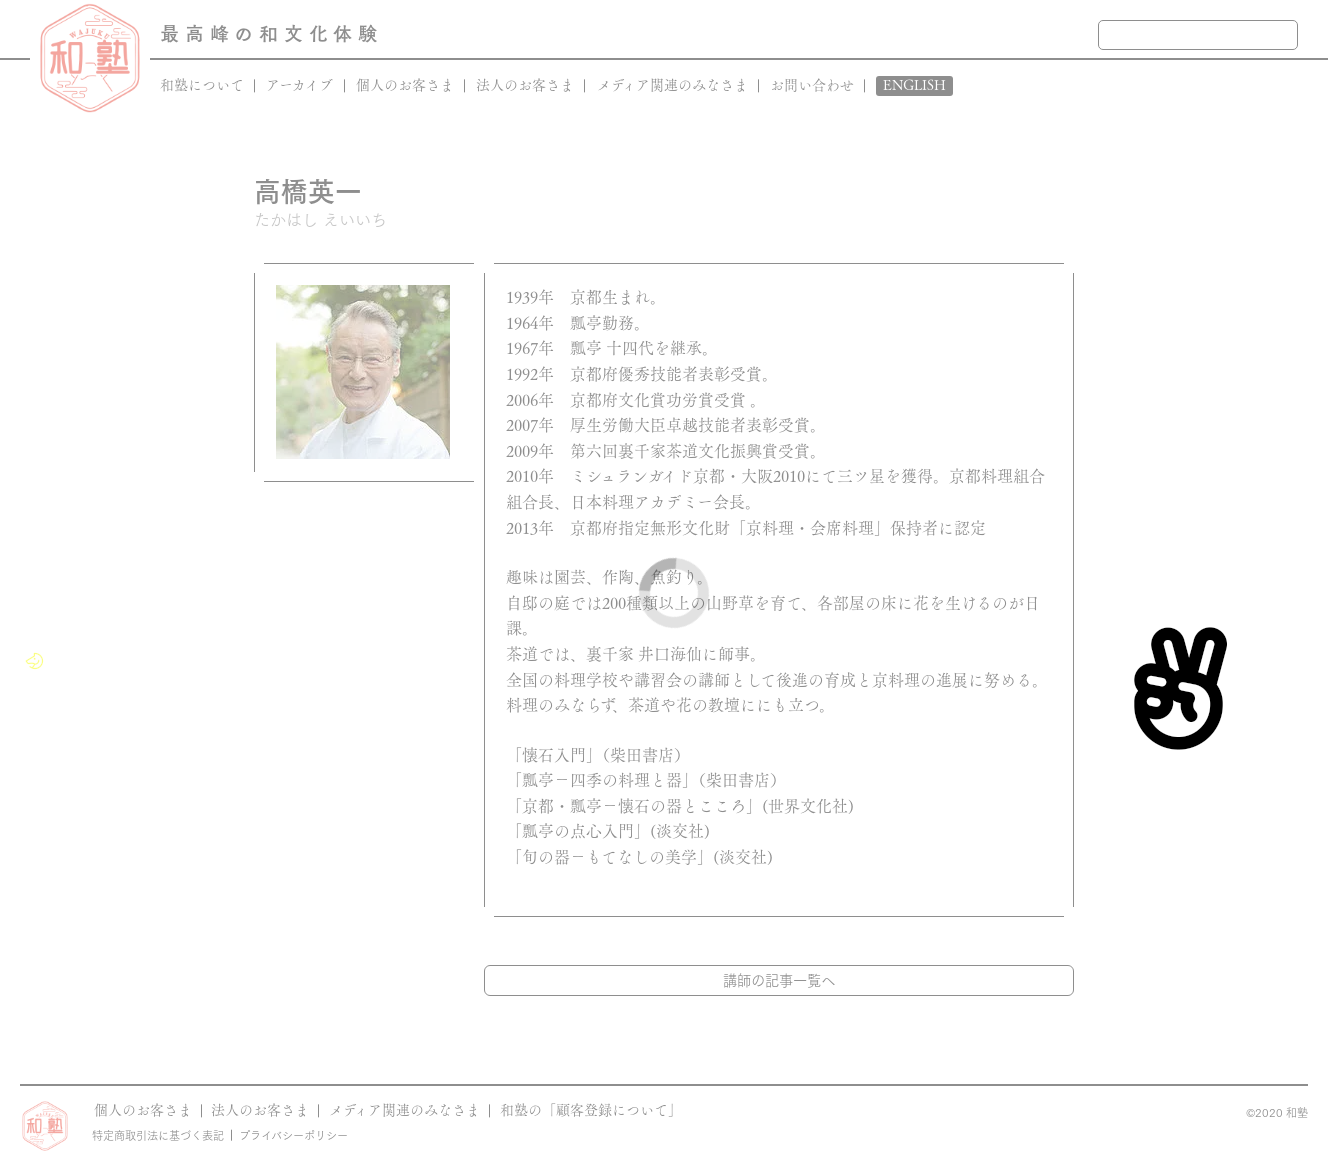 The image size is (1328, 1166). I want to click on access equestrian or horse-related content, so click(35, 661).